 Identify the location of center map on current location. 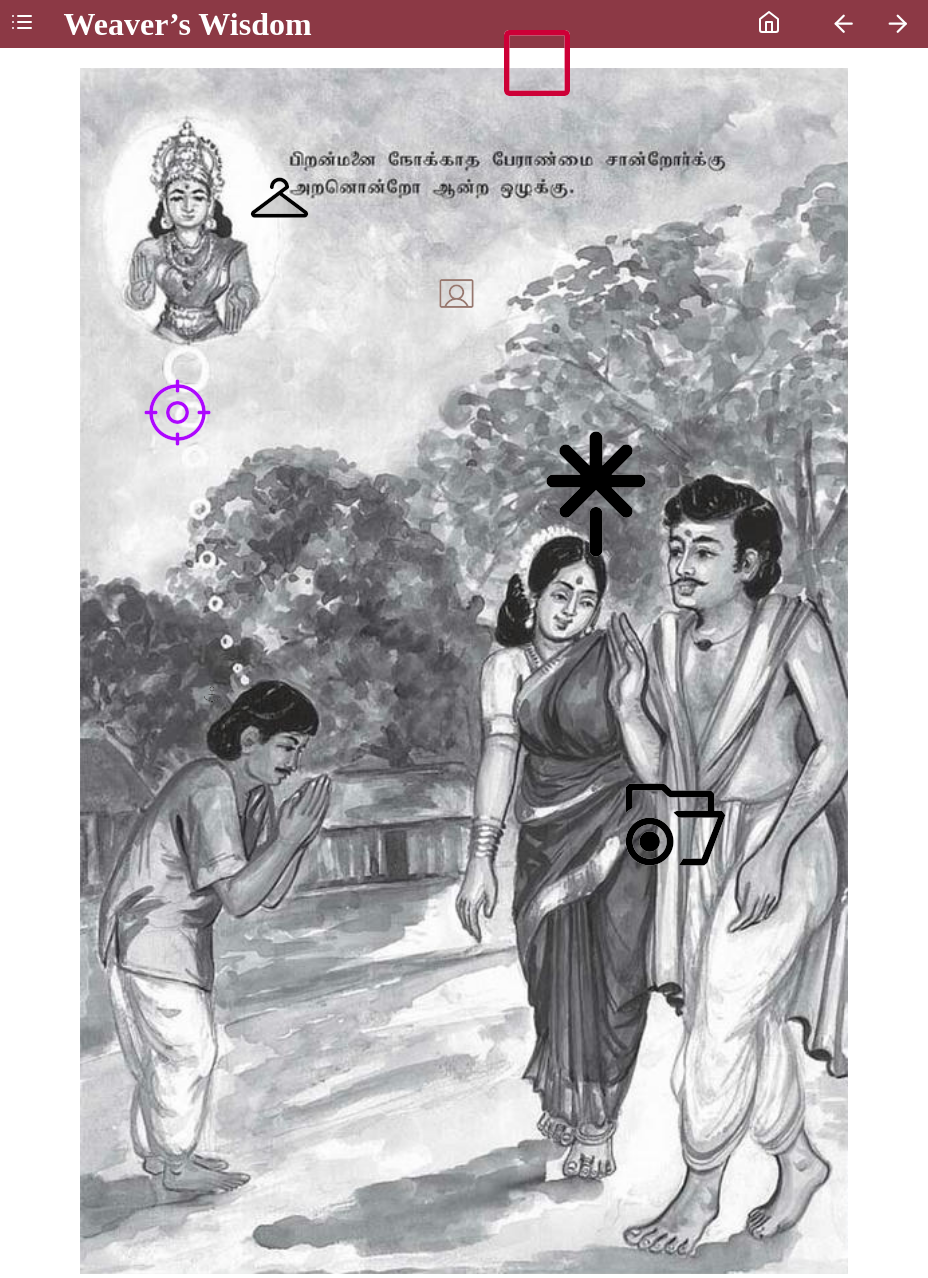
(177, 412).